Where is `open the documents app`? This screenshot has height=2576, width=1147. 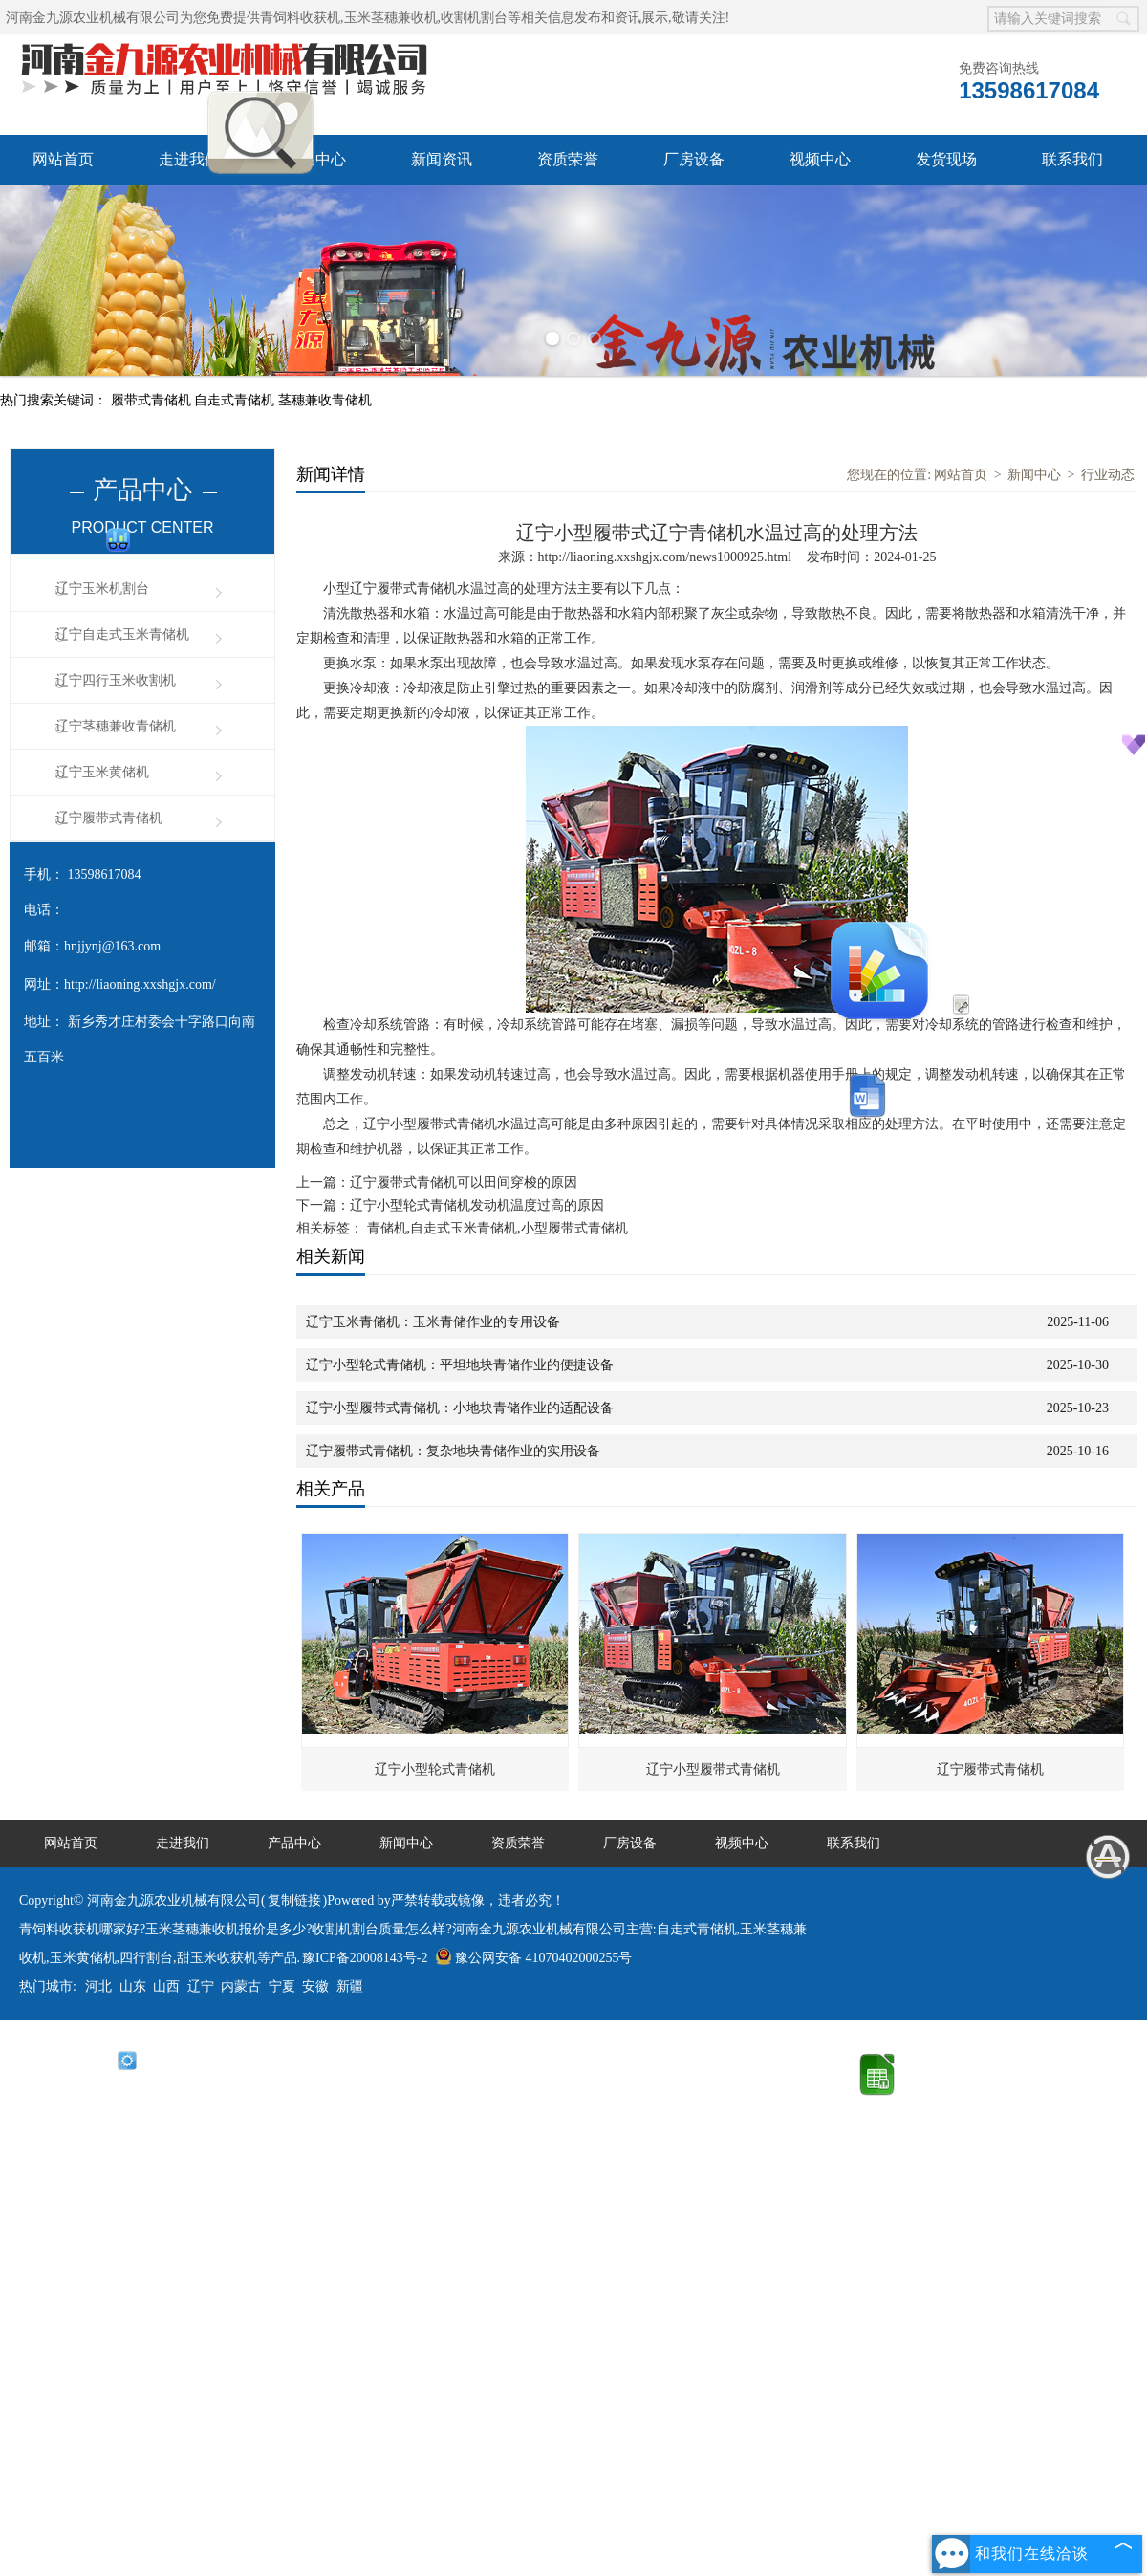 open the documents app is located at coordinates (961, 1004).